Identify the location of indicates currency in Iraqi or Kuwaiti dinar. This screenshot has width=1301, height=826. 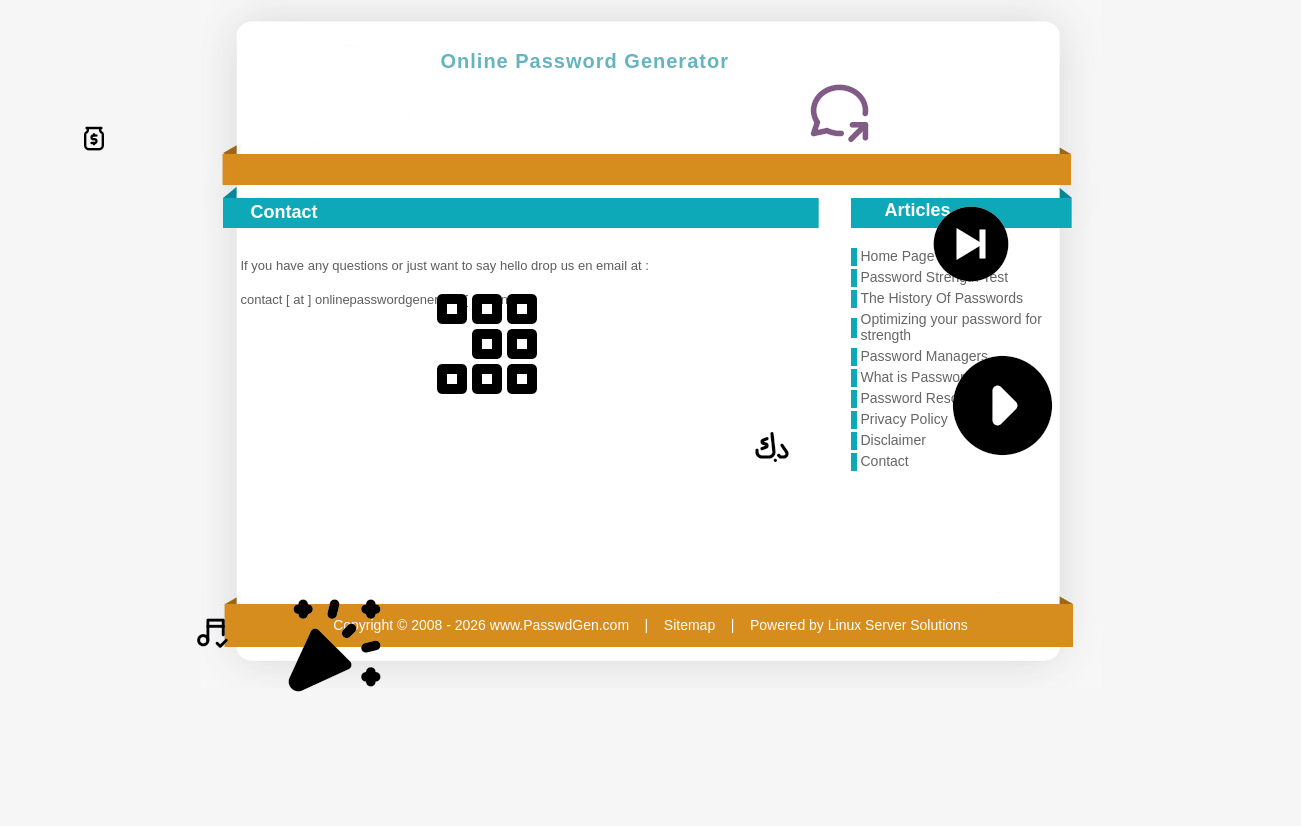
(772, 447).